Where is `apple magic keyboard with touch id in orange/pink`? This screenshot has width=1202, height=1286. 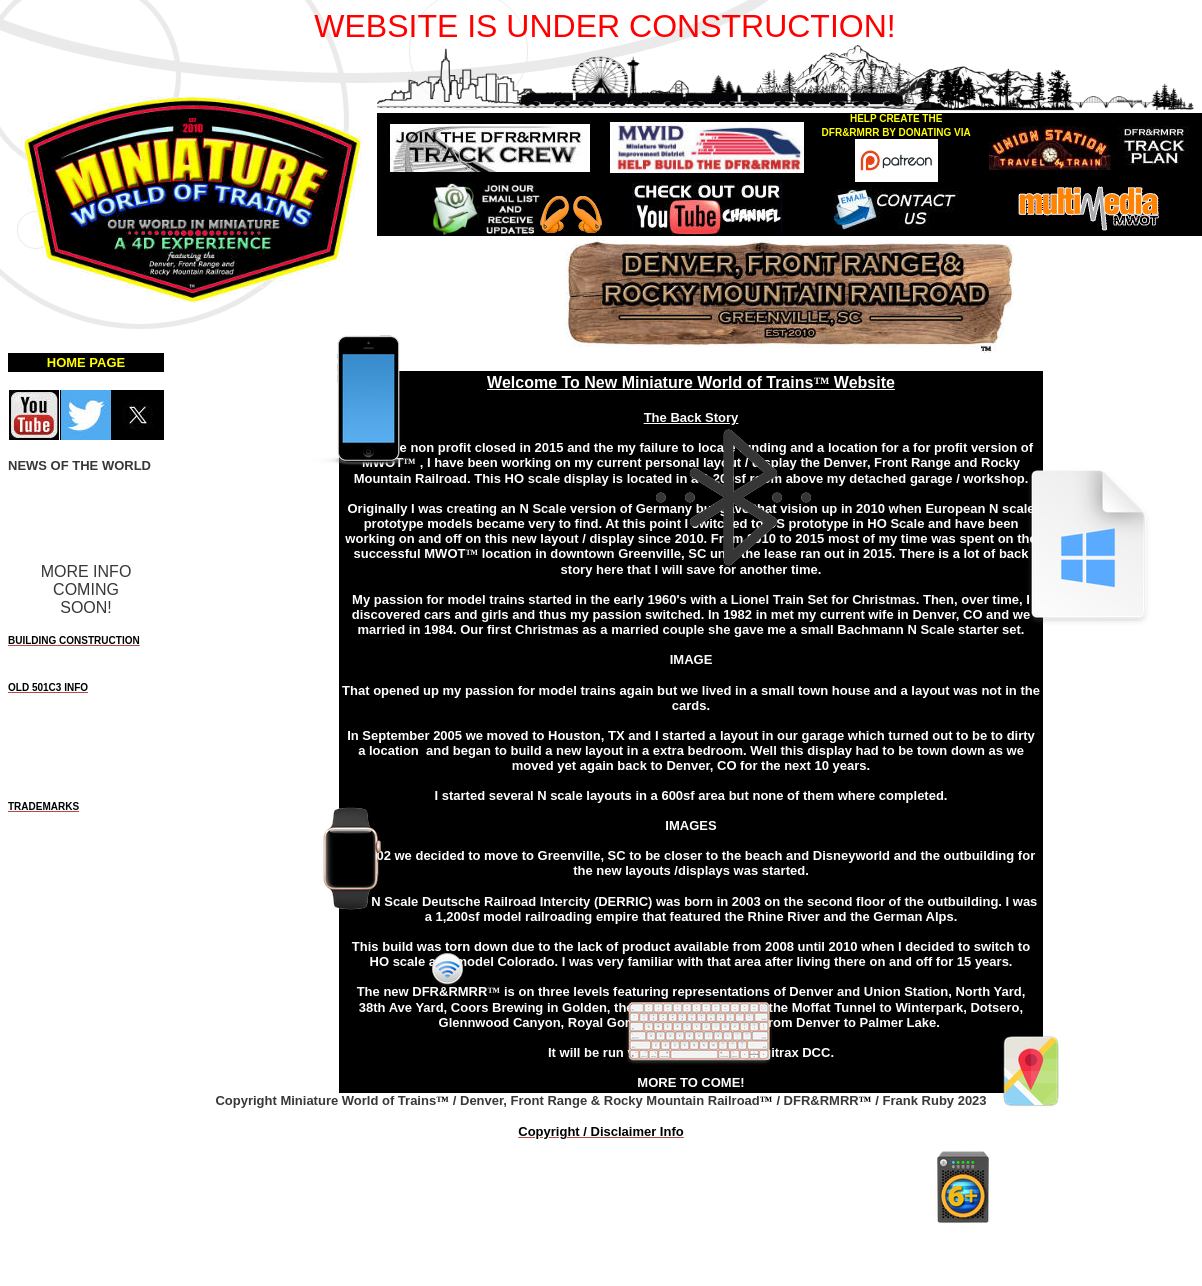 apple magic keyboard with touch id in orange/pink is located at coordinates (699, 1031).